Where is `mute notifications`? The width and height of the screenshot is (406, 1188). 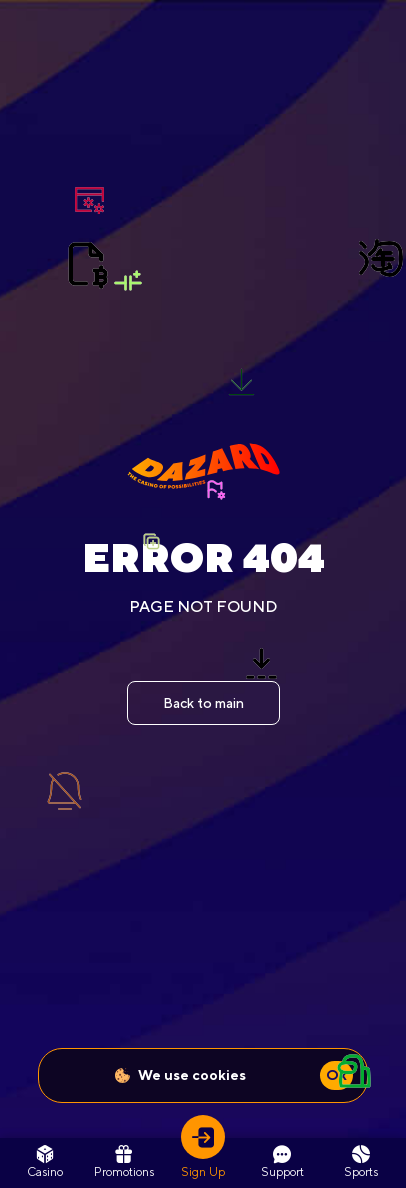 mute notifications is located at coordinates (65, 791).